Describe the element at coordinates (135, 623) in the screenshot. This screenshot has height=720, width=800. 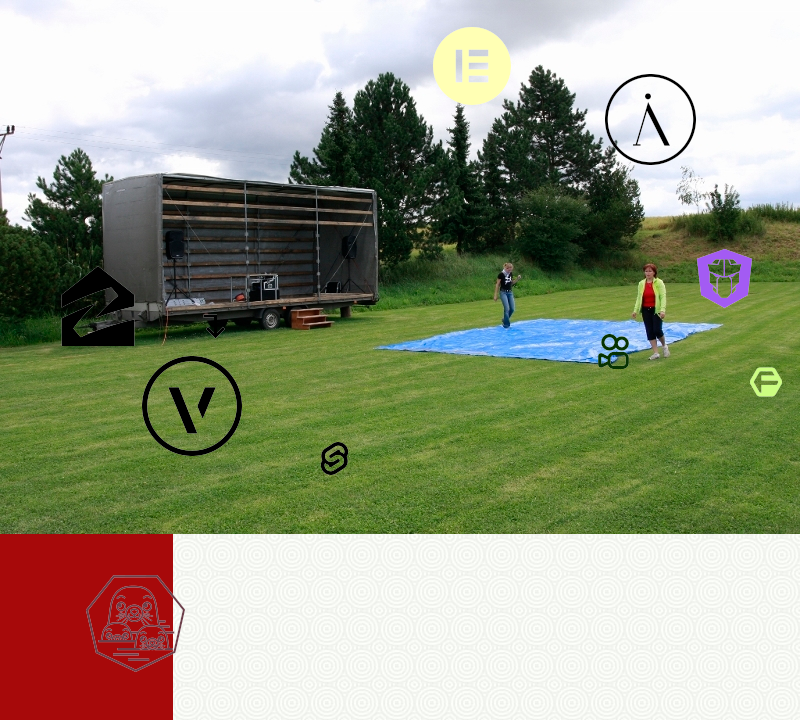
I see `open podman container management application` at that location.